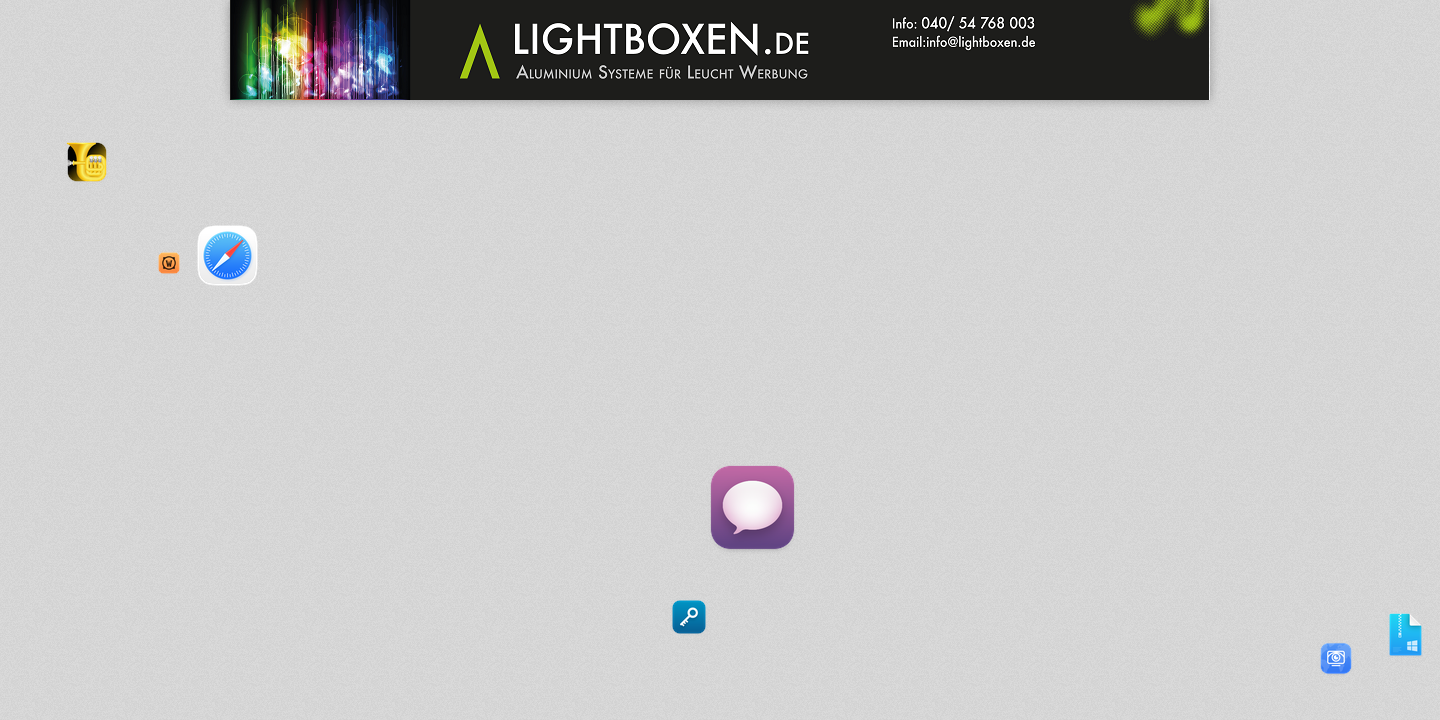 This screenshot has height=720, width=1440. Describe the element at coordinates (689, 617) in the screenshot. I see `open nextcloud password manager` at that location.